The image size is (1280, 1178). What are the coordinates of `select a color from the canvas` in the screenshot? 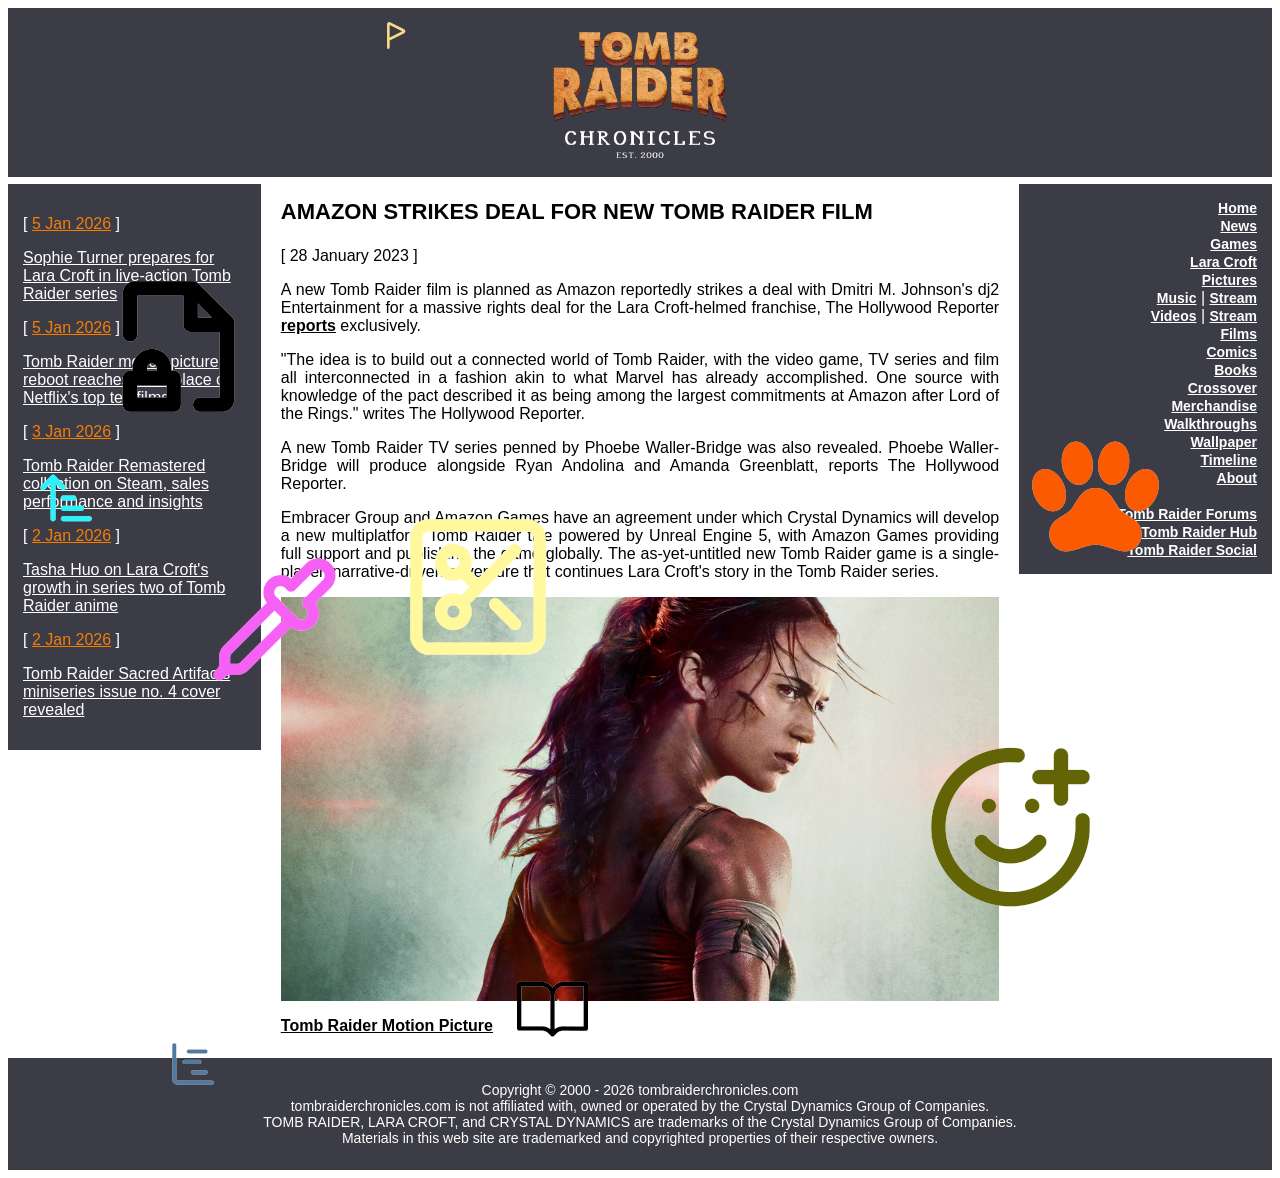 It's located at (274, 619).